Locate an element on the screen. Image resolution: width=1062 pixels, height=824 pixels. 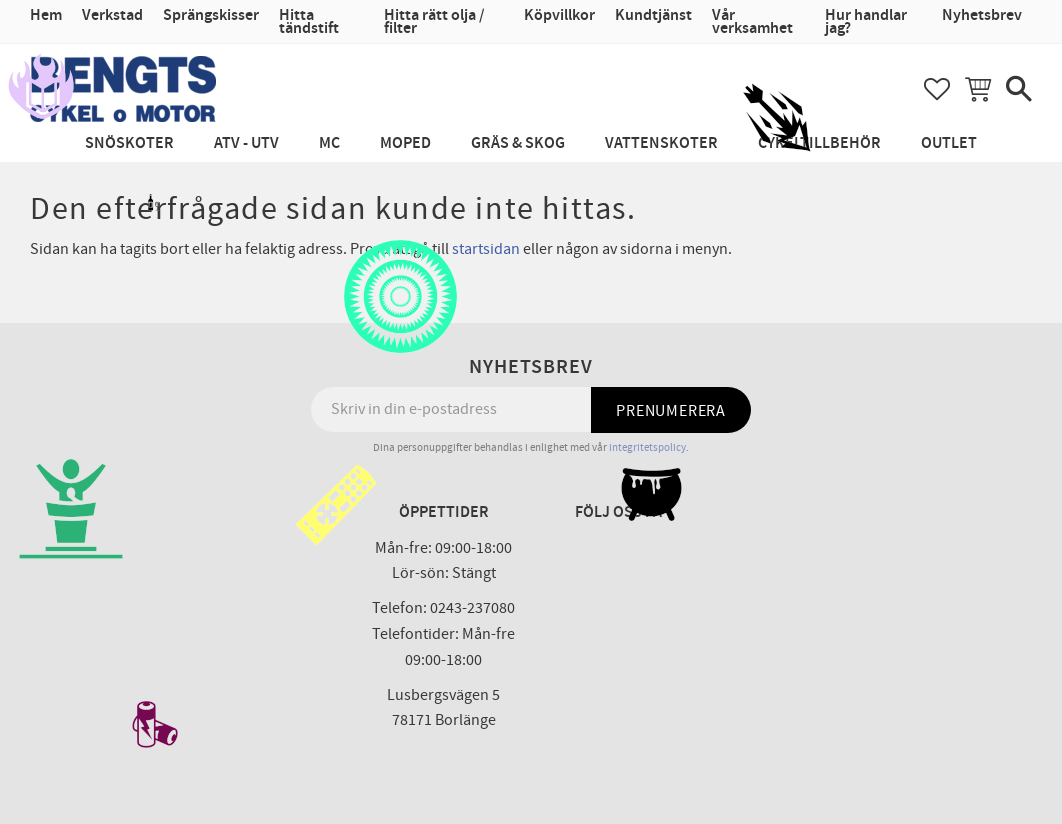
access potion crafting or brewing menu is located at coordinates (651, 494).